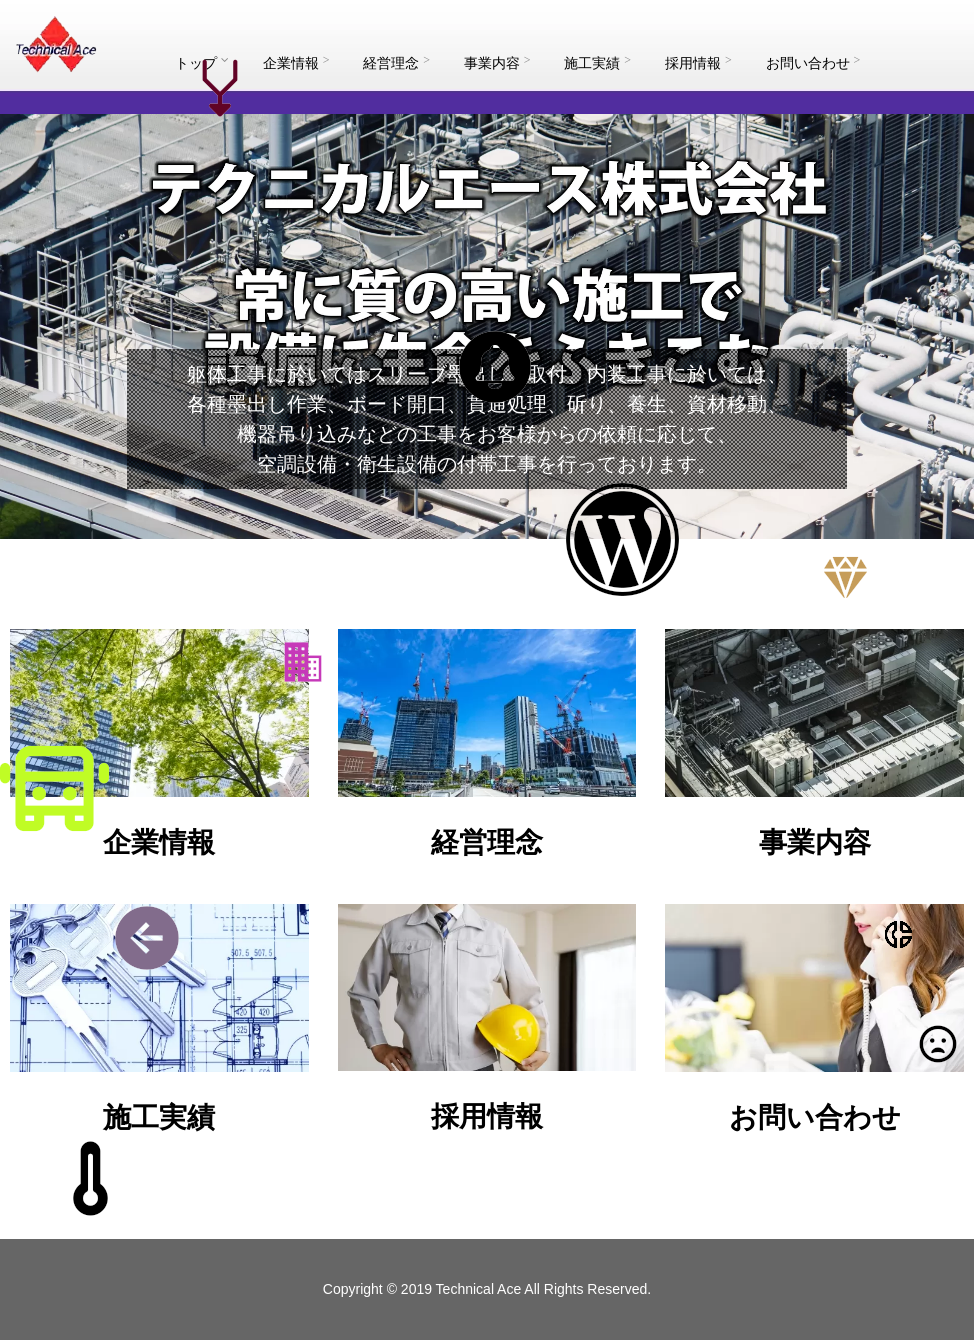  I want to click on indicates a negative reaction or dissatisfied feedback, so click(938, 1044).